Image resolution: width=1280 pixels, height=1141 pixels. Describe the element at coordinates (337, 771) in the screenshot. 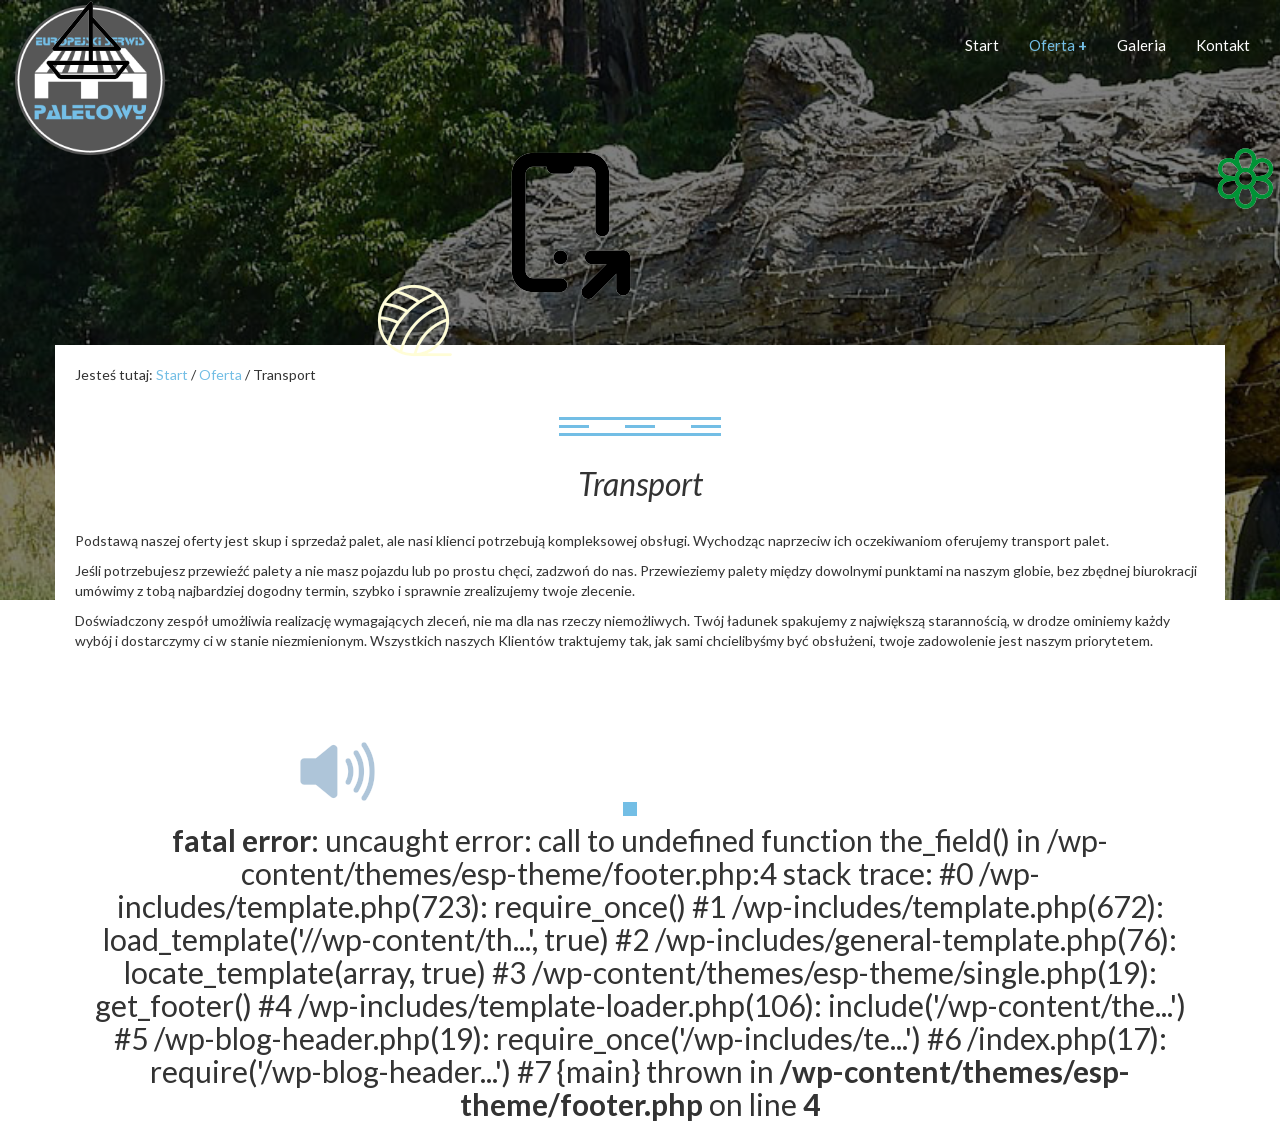

I see `volume is set to high` at that location.